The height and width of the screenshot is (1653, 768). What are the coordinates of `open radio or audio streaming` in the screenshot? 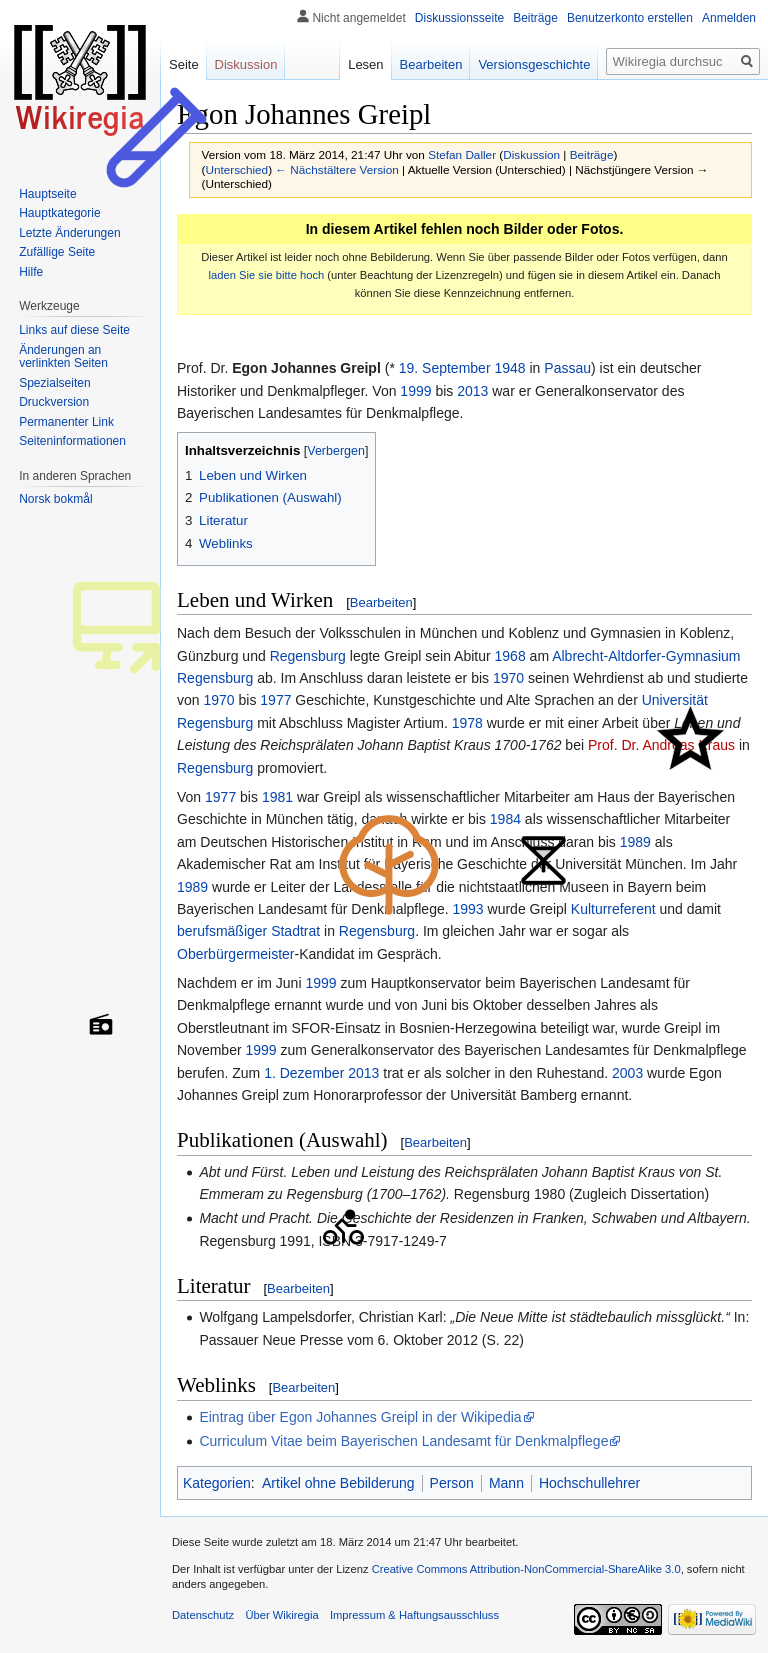 It's located at (101, 1026).